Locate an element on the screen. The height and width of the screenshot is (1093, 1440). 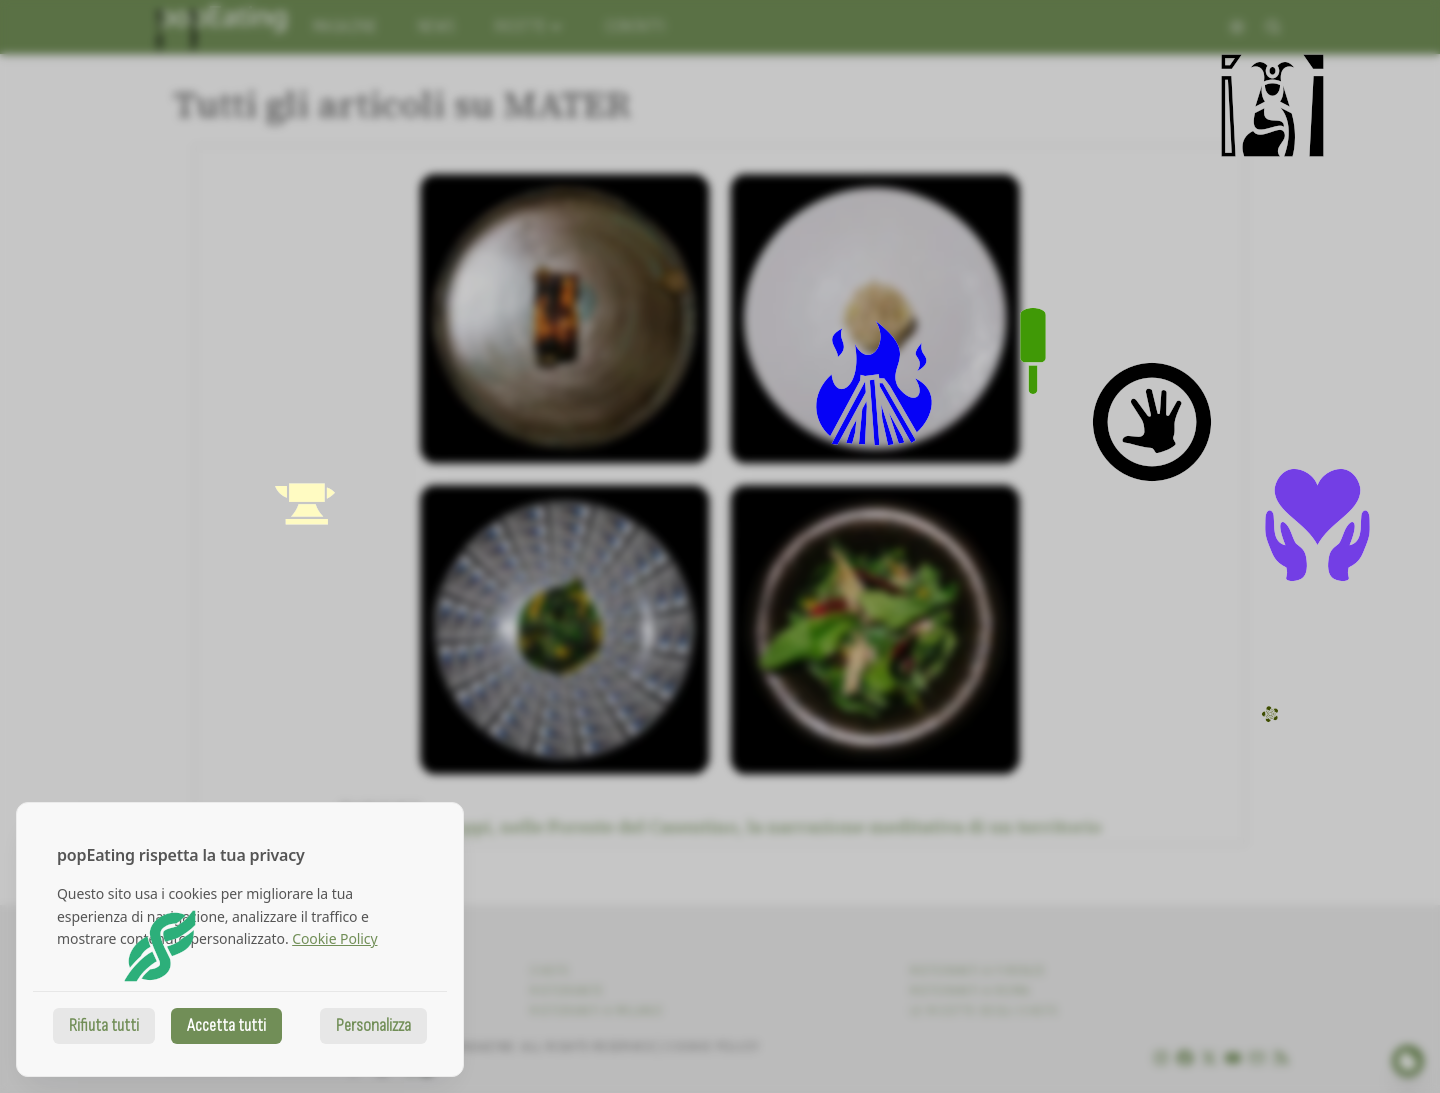
access crafting or blacksmith features is located at coordinates (305, 501).